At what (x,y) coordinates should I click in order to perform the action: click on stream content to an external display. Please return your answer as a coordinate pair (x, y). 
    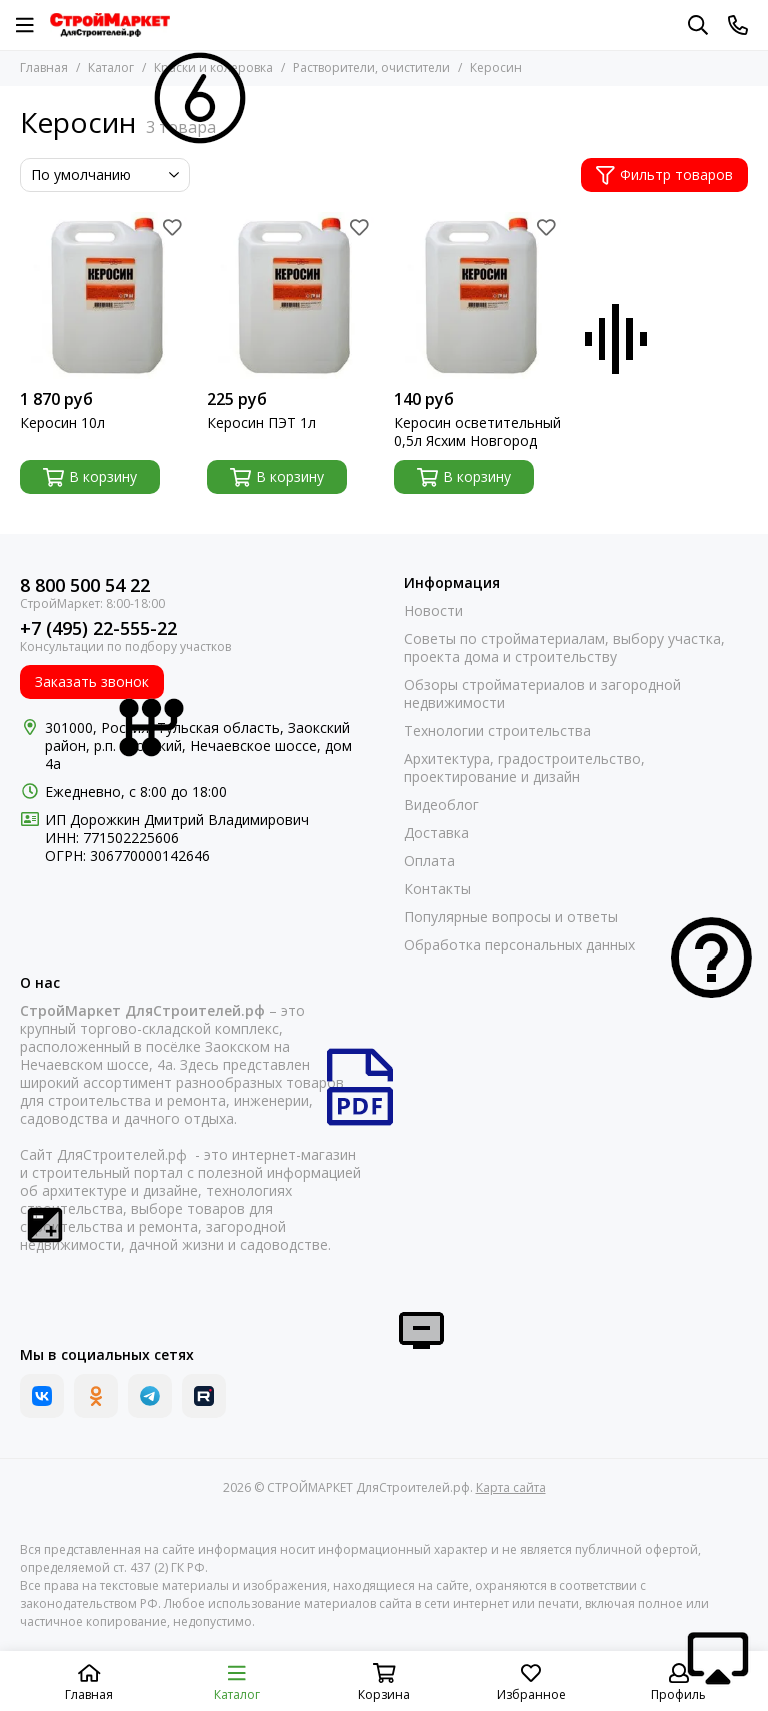
    Looking at the image, I should click on (718, 1657).